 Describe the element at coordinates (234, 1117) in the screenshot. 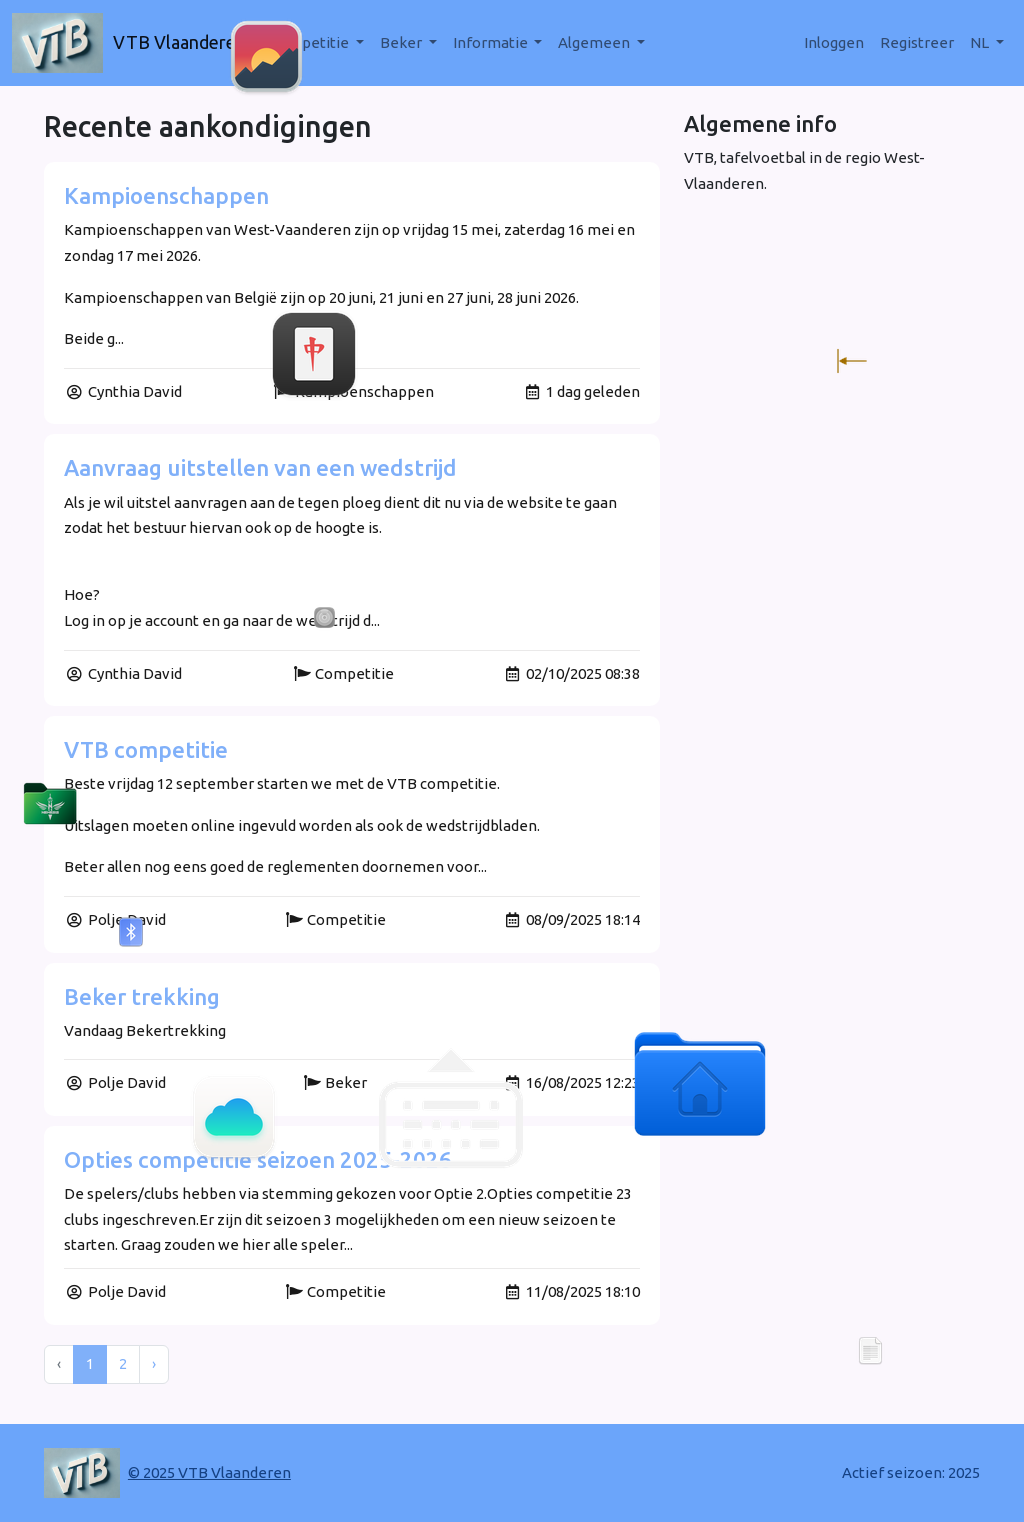

I see `open iCloud app` at that location.